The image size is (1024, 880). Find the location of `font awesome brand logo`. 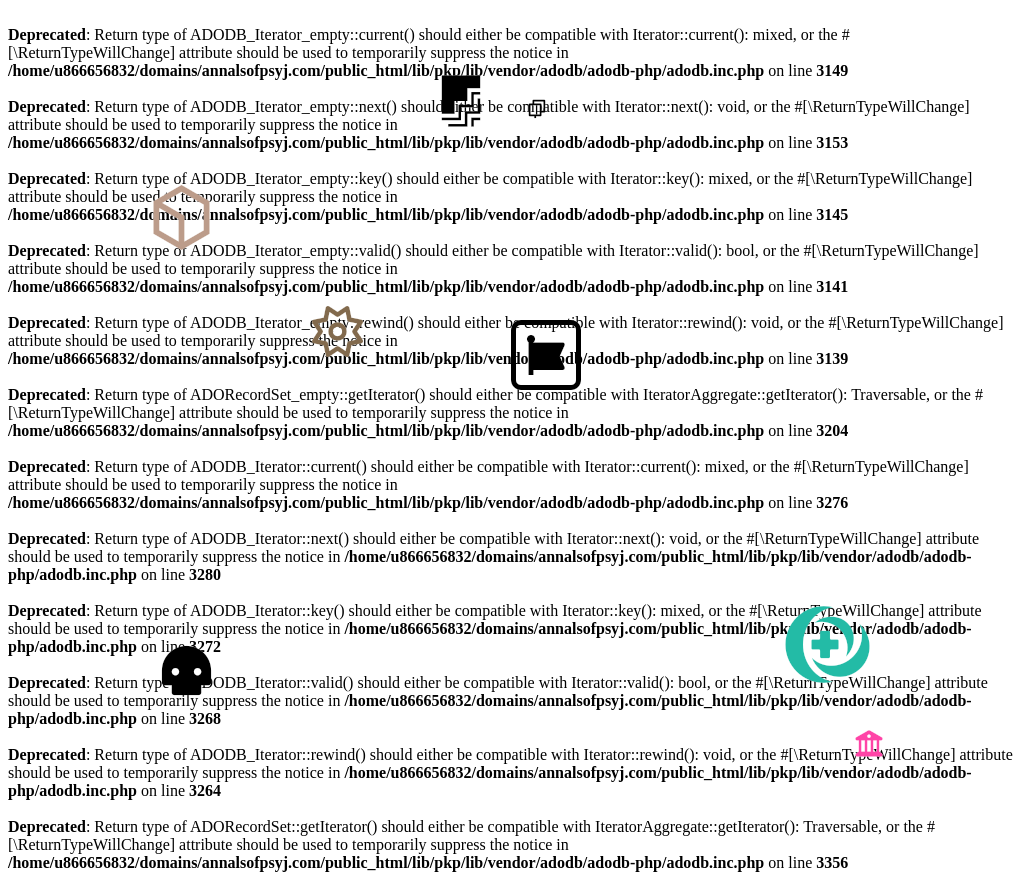

font awesome brand logo is located at coordinates (546, 355).